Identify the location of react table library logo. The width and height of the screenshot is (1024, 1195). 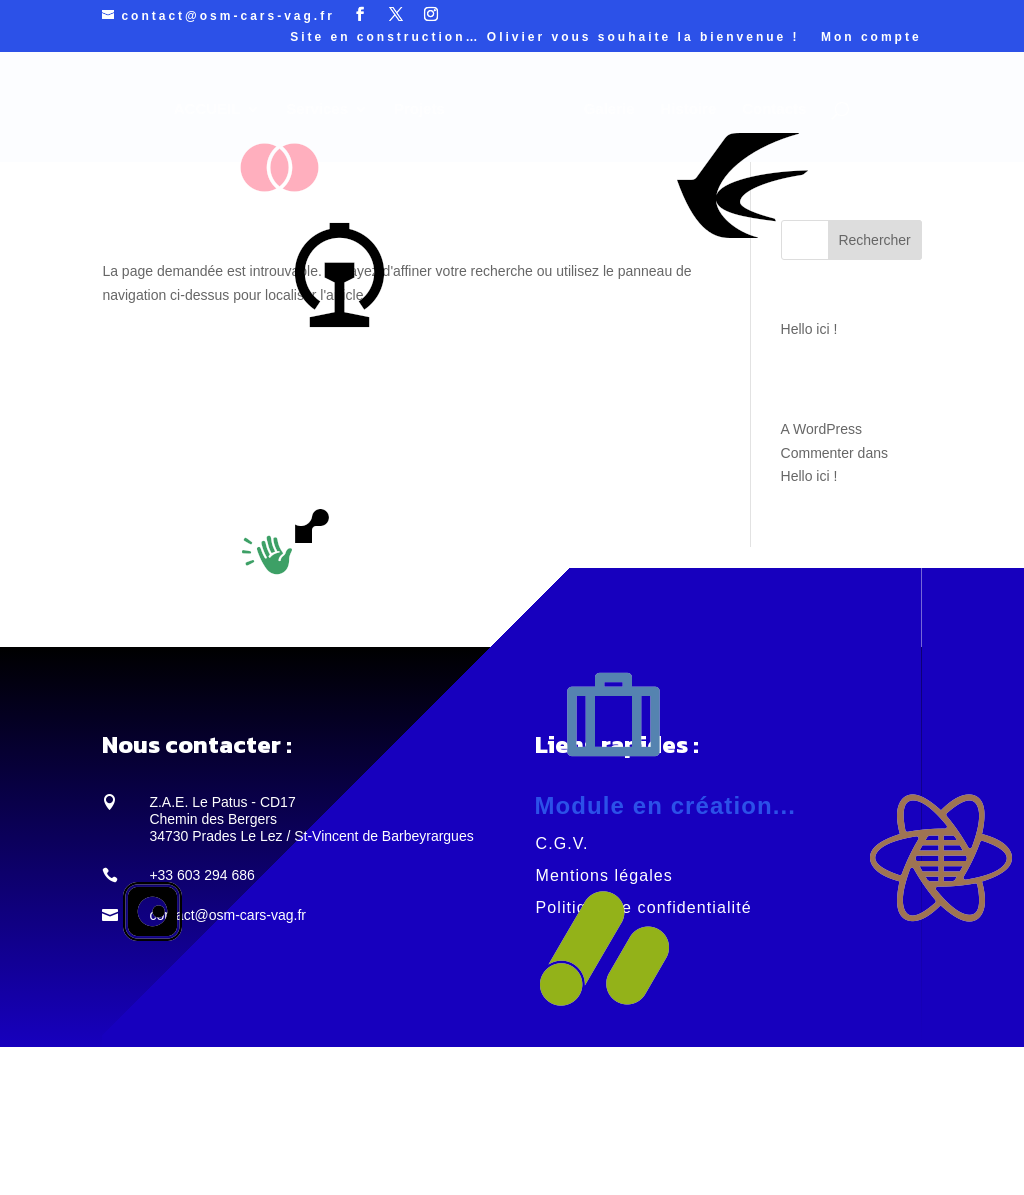
(941, 858).